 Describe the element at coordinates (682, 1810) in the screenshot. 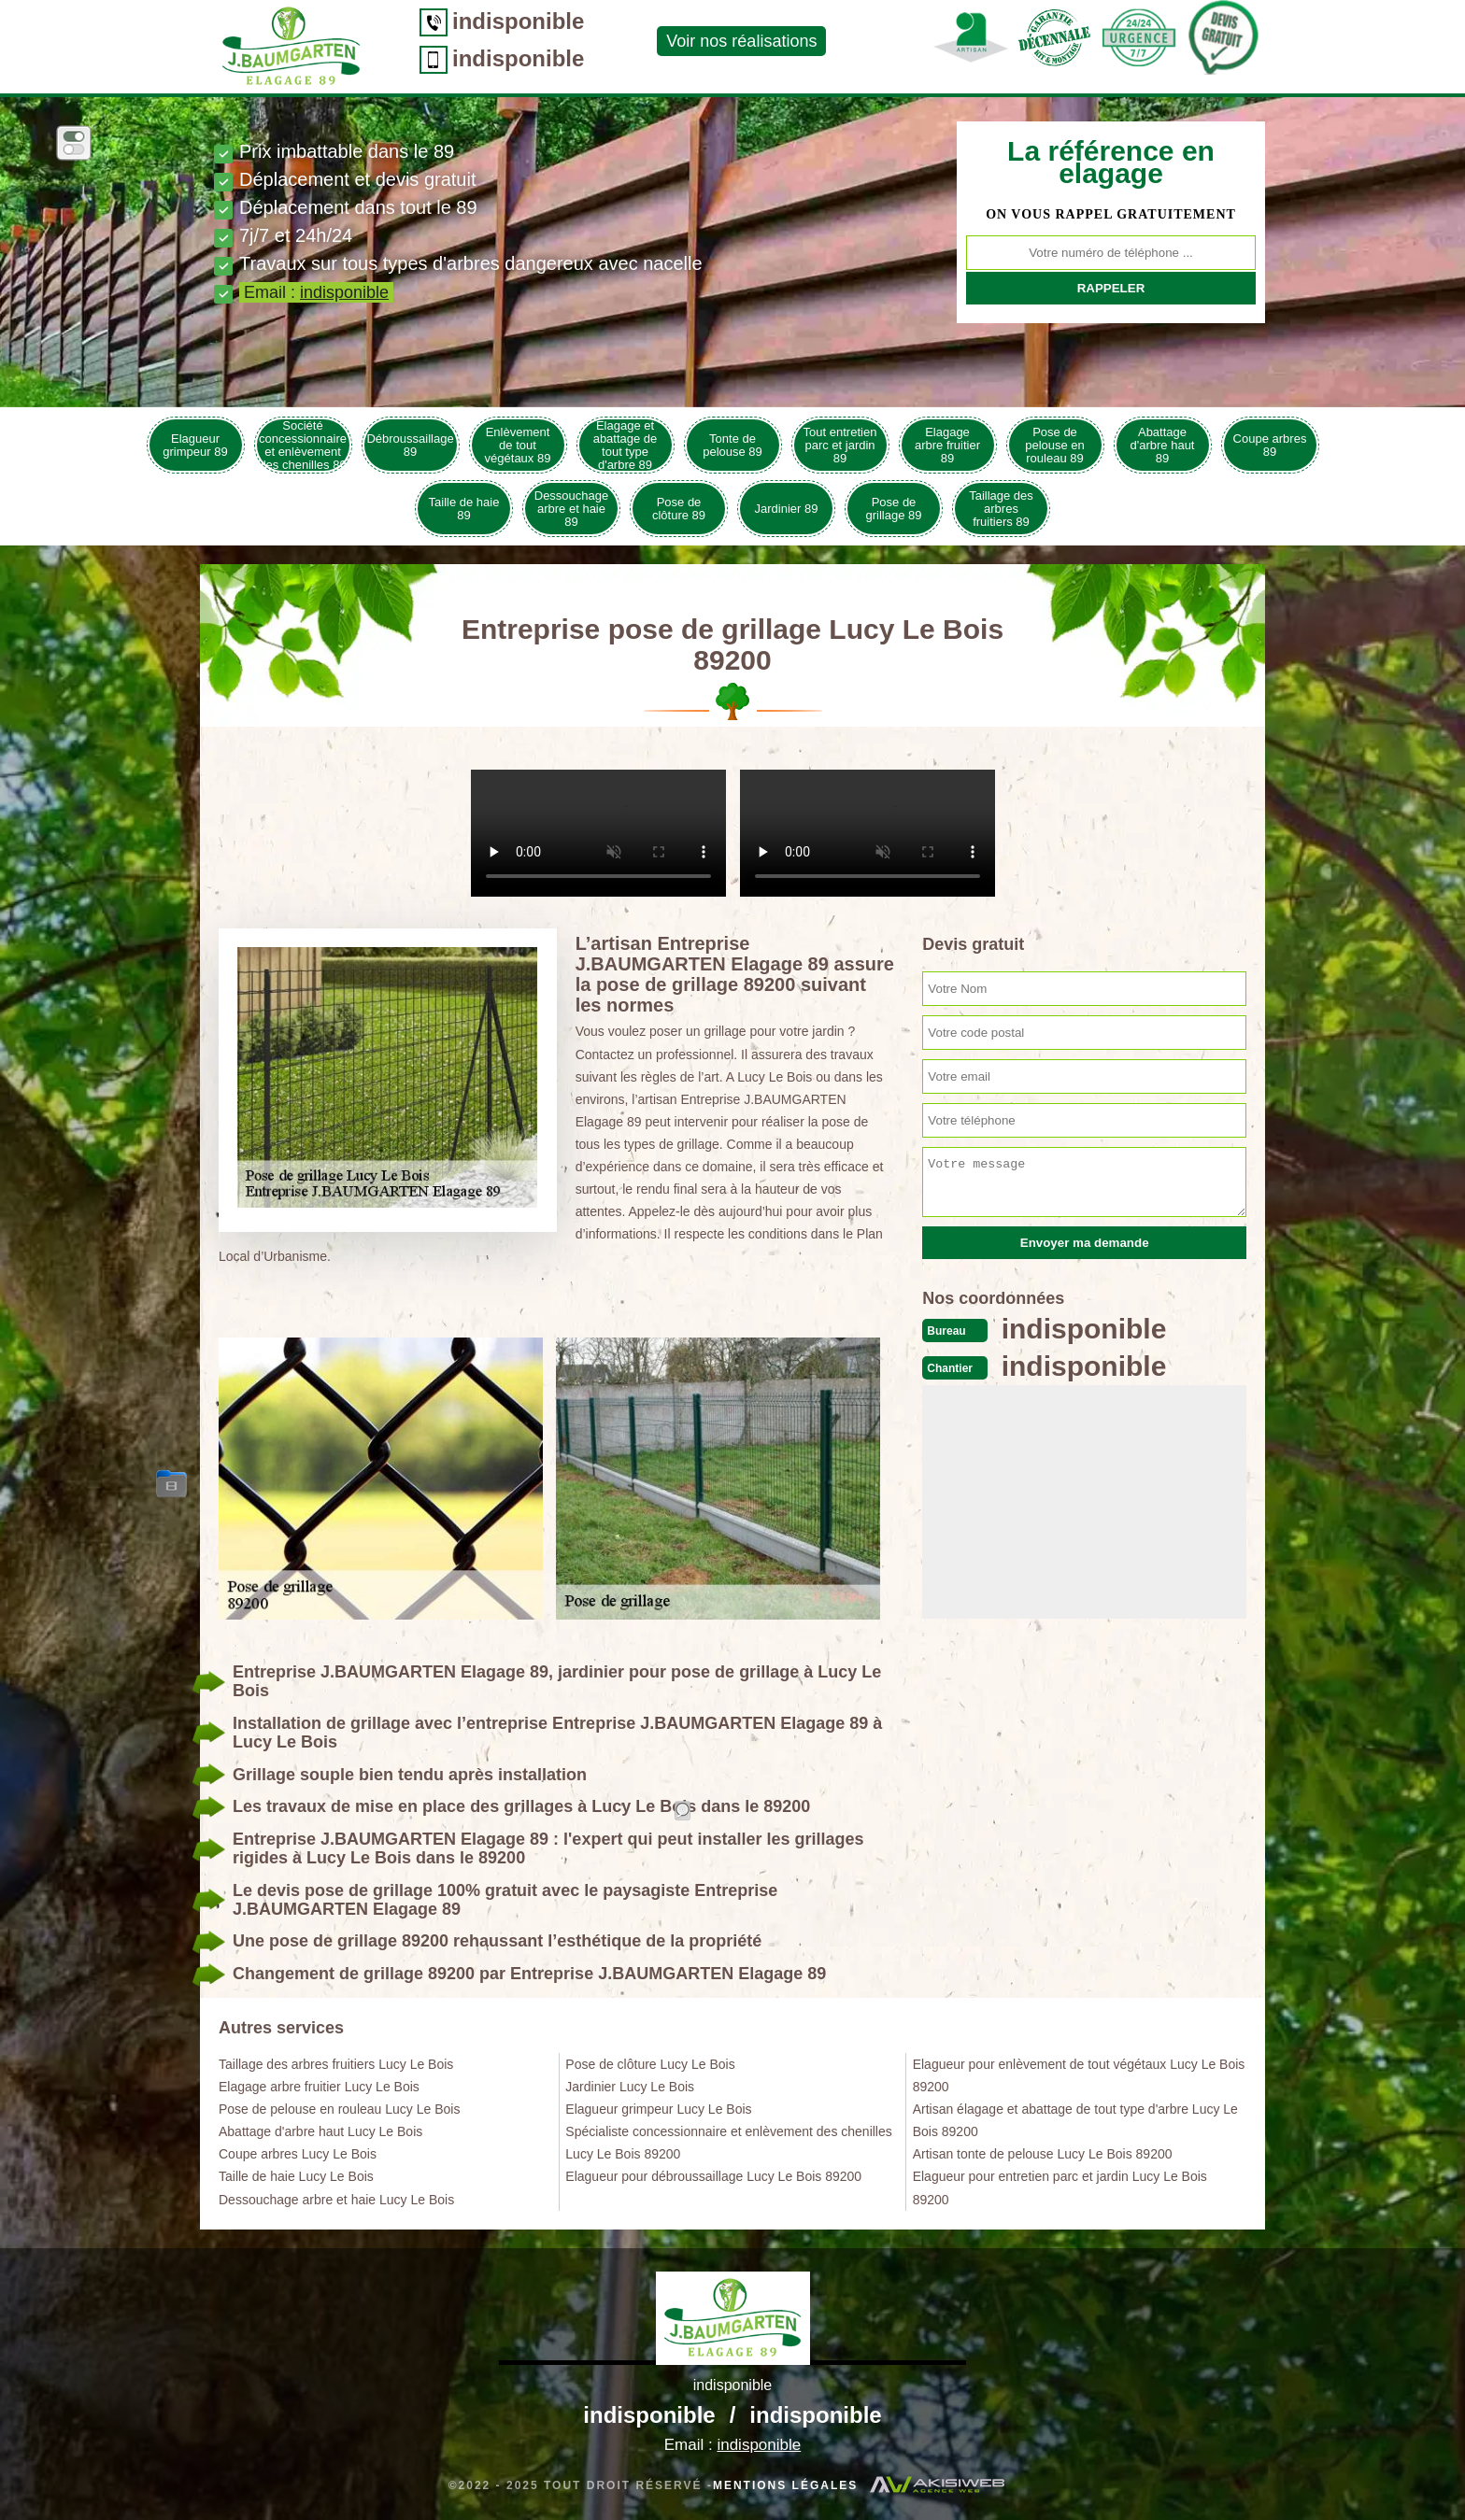

I see `open disk utility application` at that location.